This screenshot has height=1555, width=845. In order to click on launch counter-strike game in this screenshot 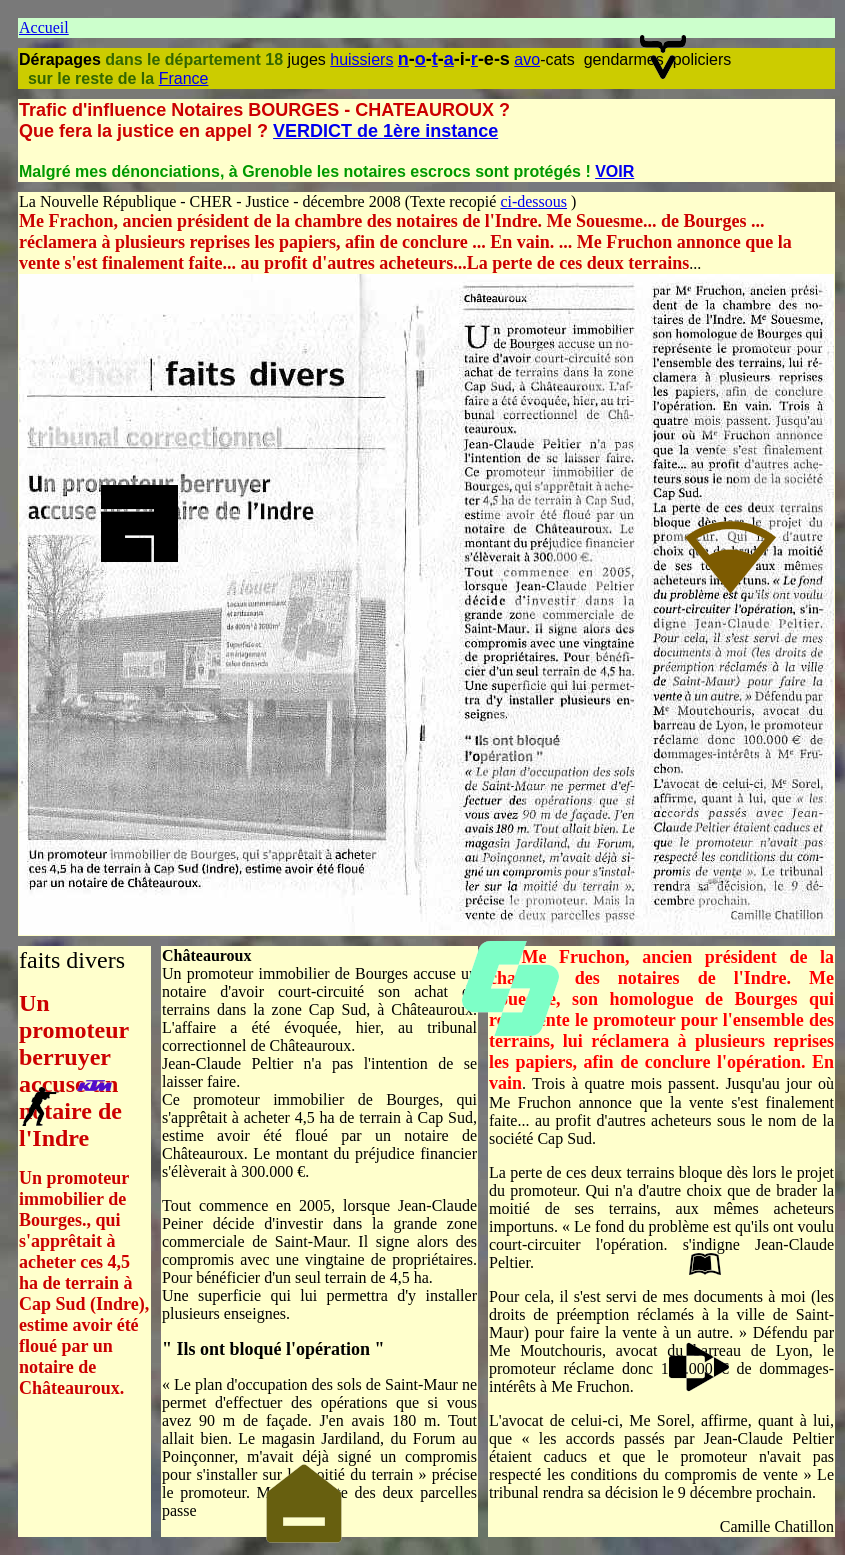, I will do `click(40, 1106)`.